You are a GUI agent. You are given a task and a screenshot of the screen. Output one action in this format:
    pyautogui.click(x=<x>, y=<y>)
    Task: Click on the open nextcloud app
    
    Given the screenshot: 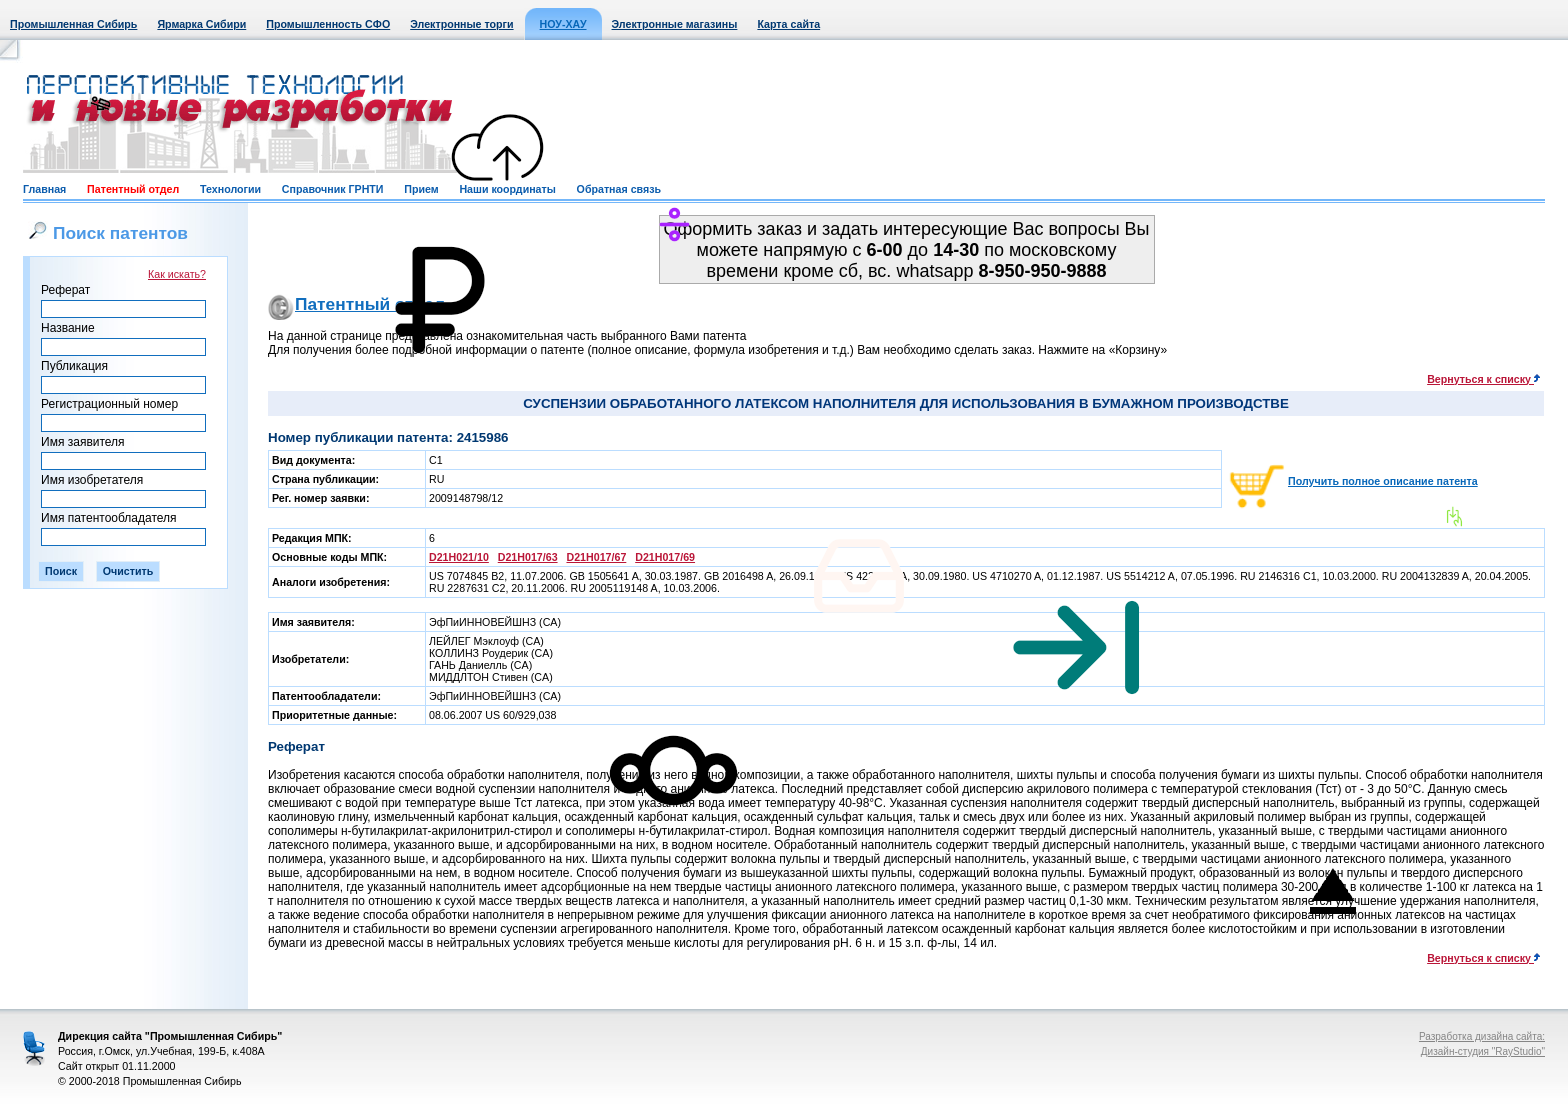 What is the action you would take?
    pyautogui.click(x=673, y=770)
    